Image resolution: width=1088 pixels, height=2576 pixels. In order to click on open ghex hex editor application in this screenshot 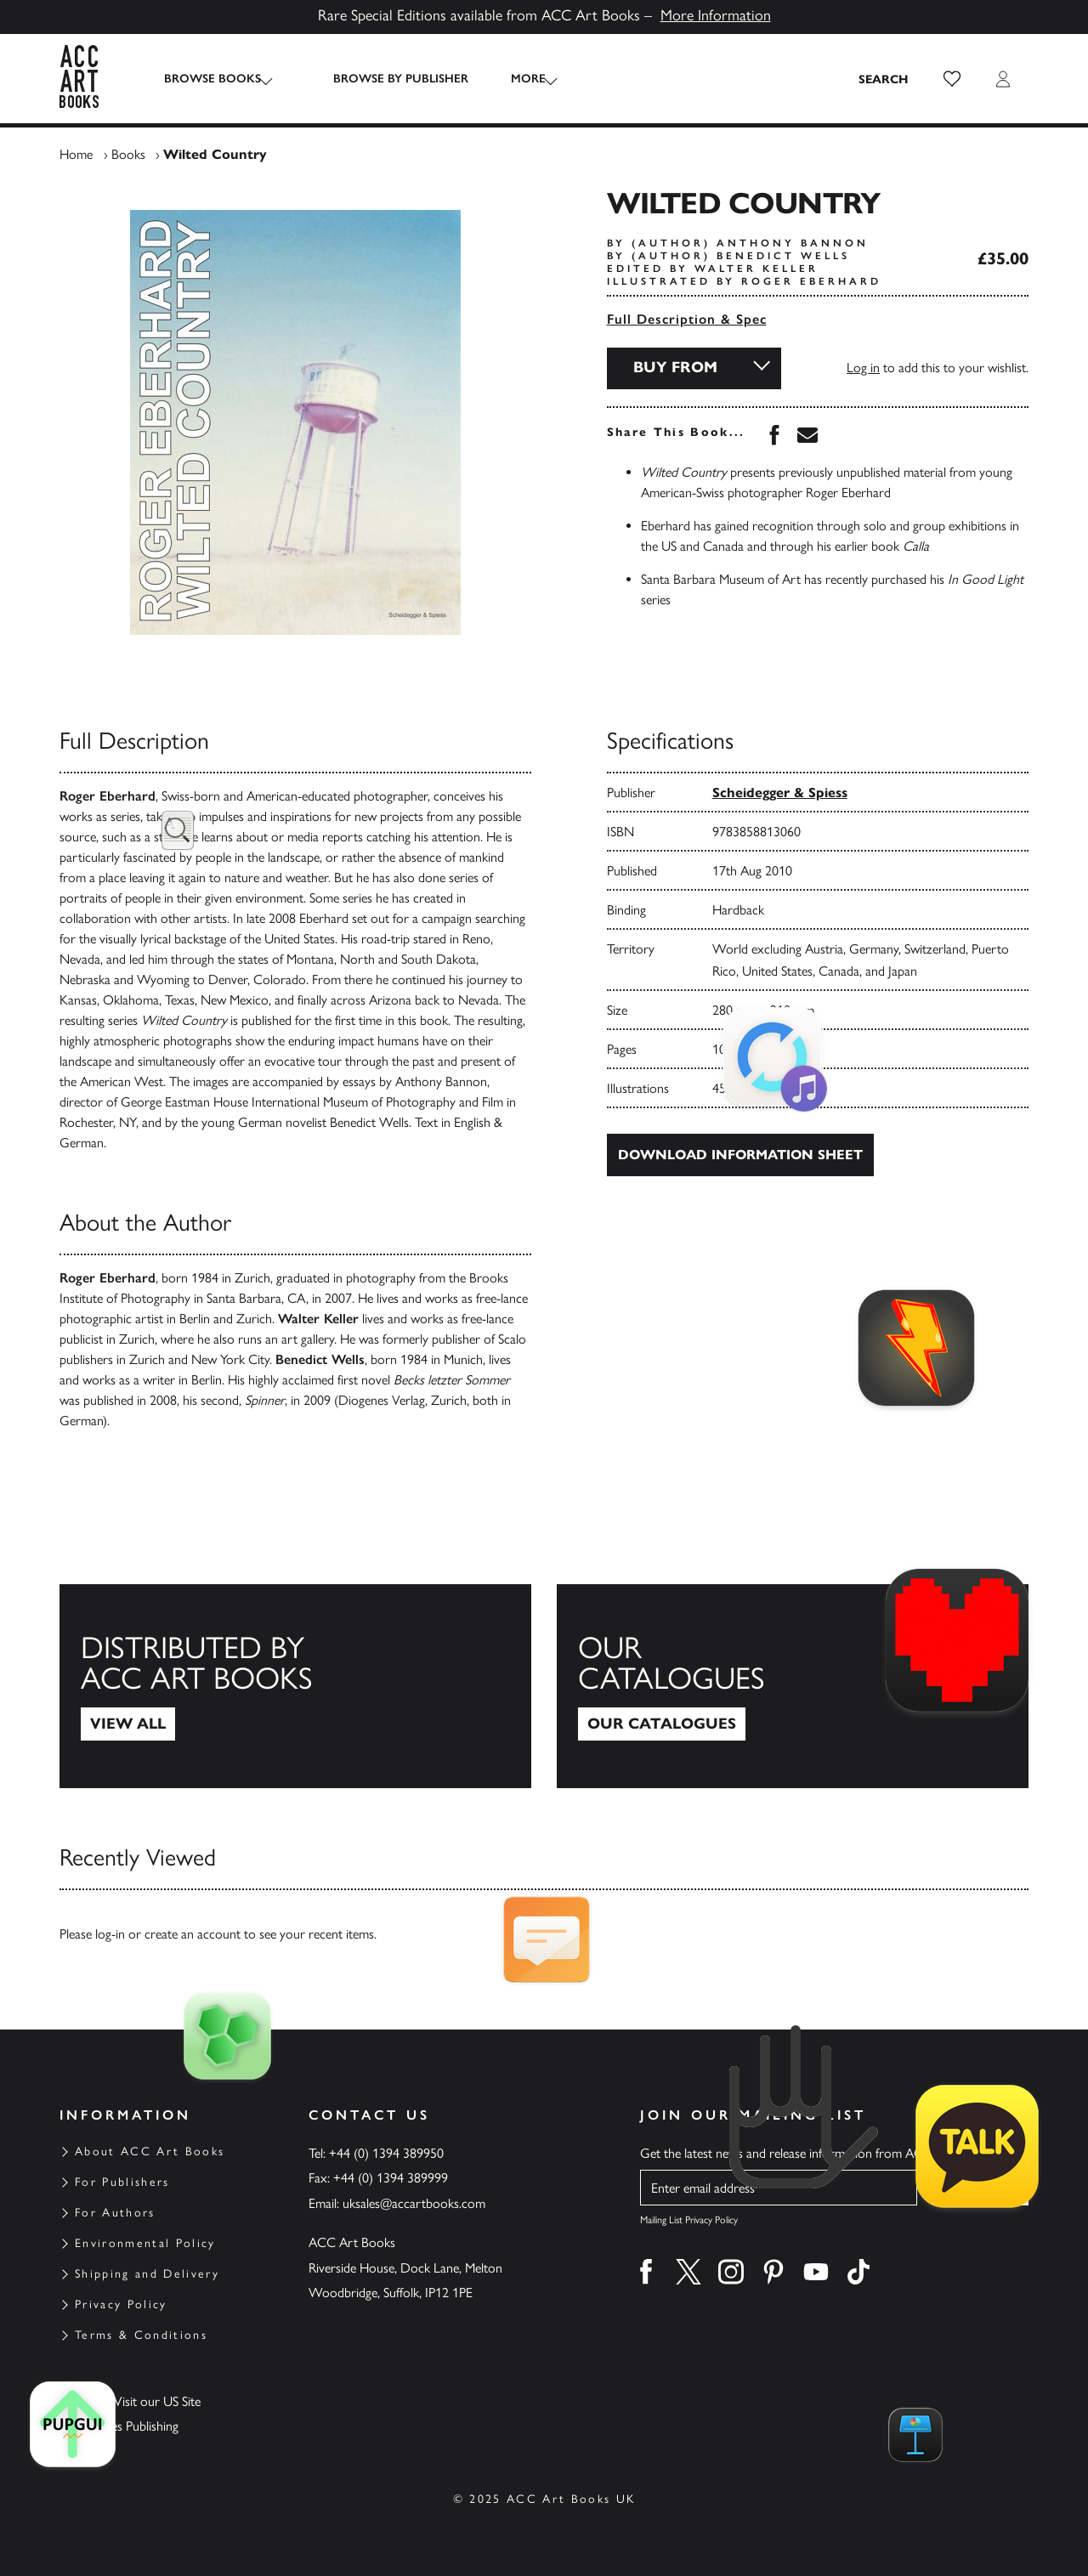, I will do `click(227, 2035)`.